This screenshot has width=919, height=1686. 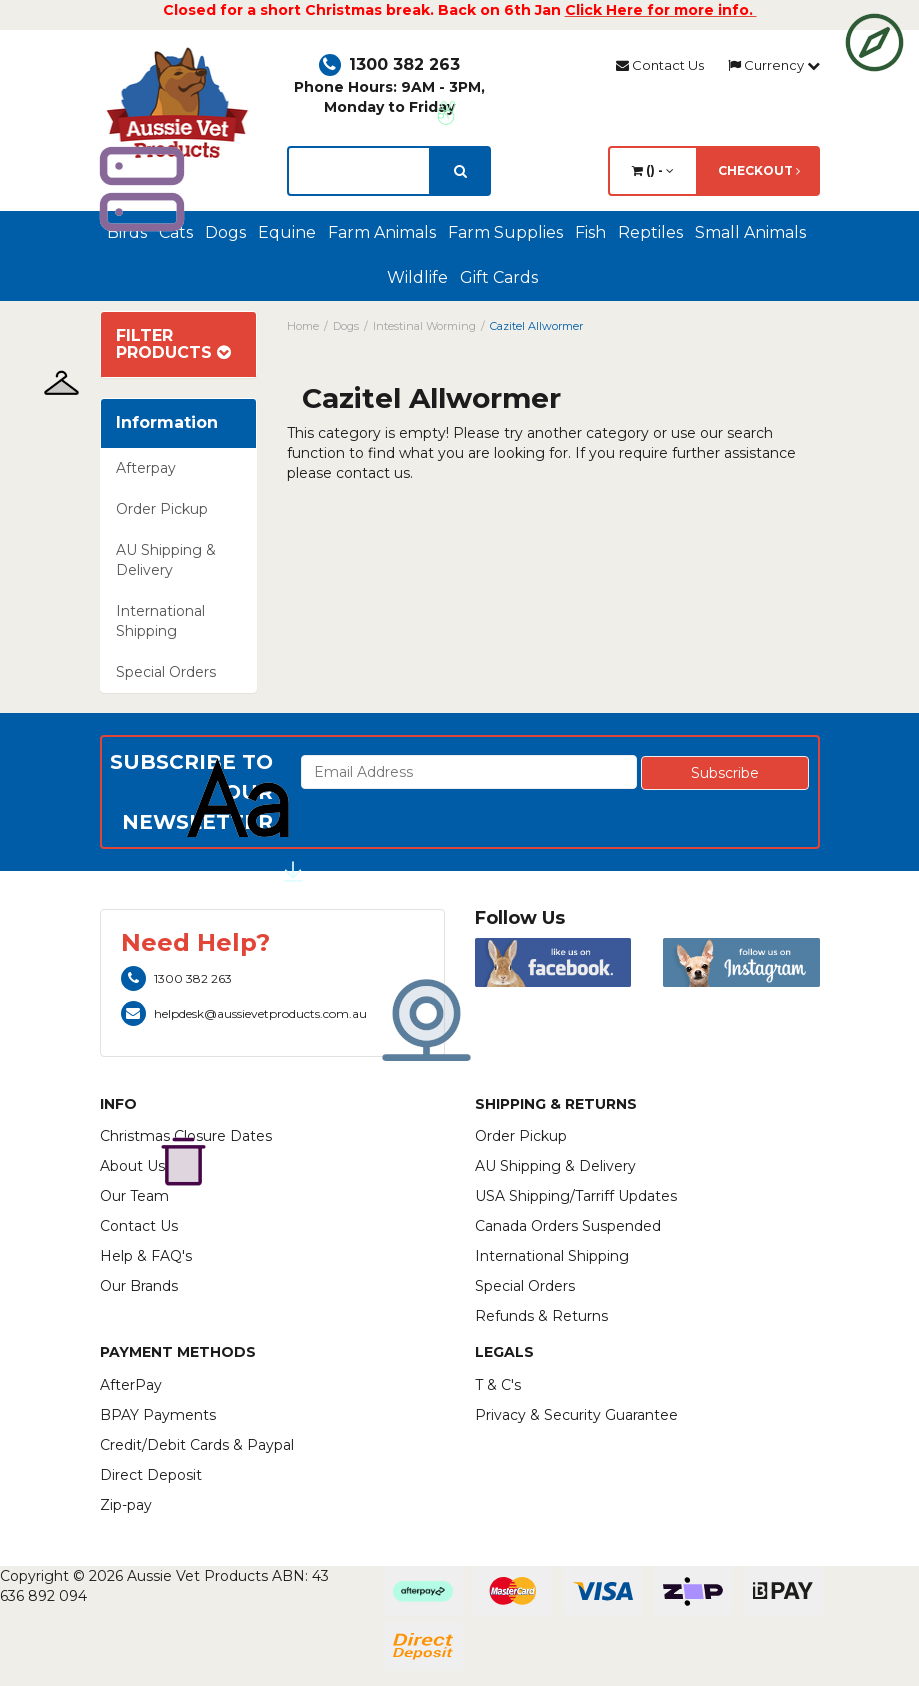 I want to click on send a peace sign reaction or emoji, so click(x=446, y=113).